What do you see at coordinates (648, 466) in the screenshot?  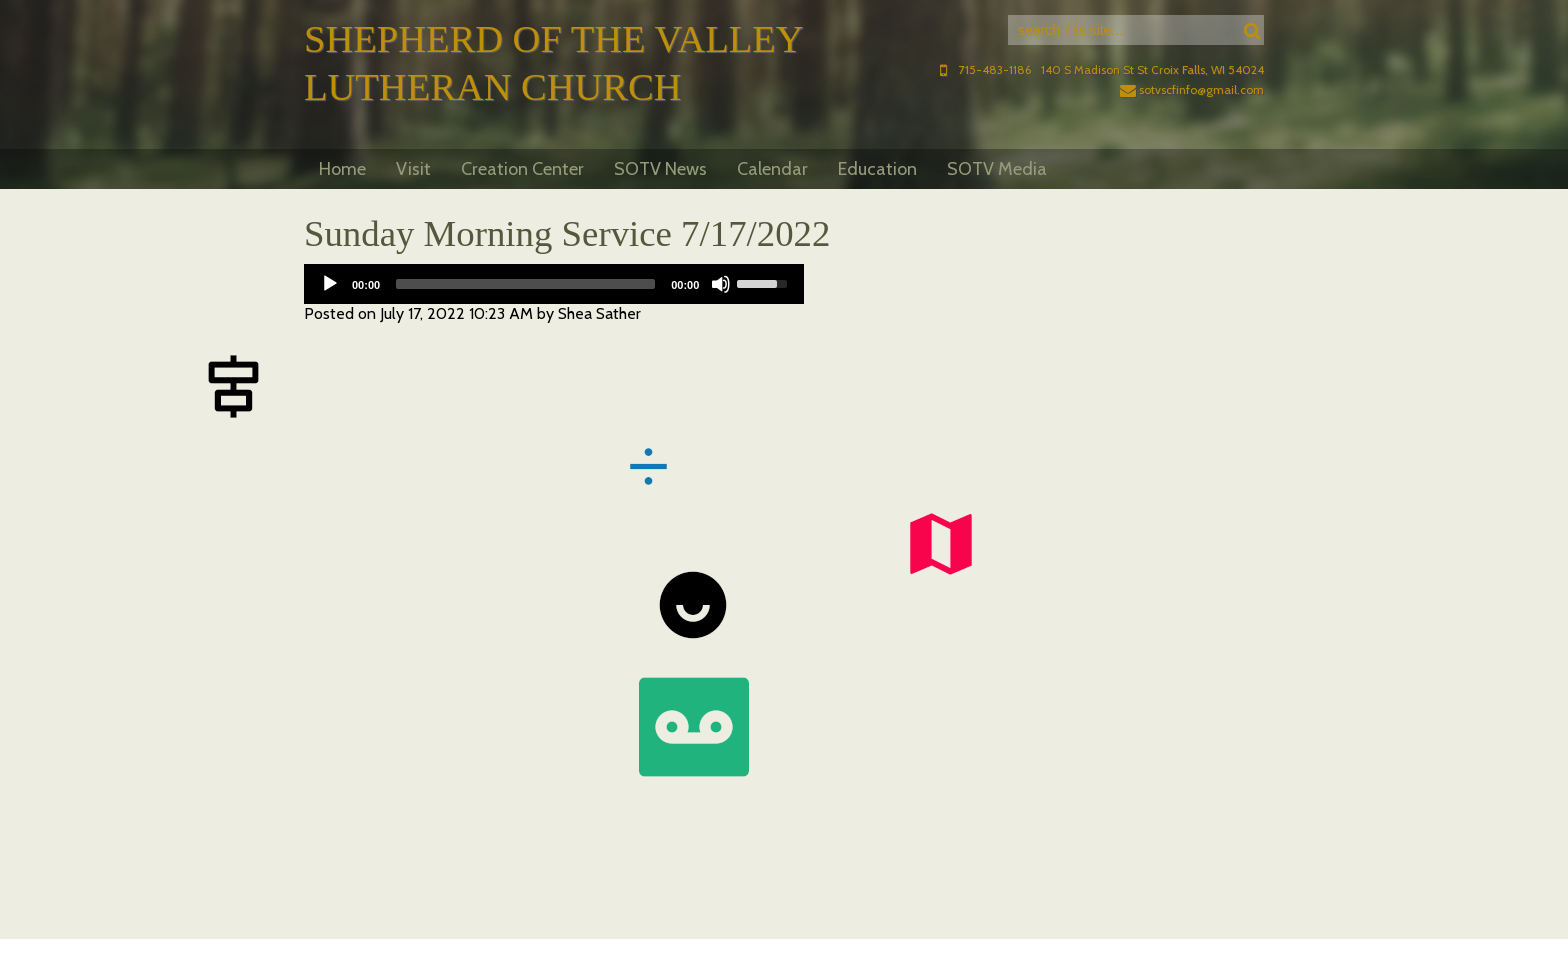 I see `perform division calculation` at bounding box center [648, 466].